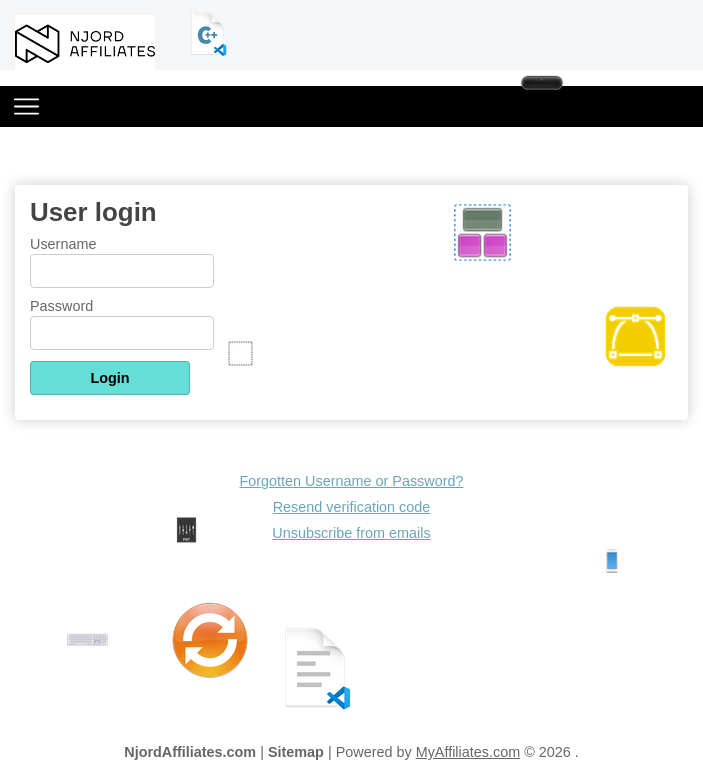 This screenshot has height=777, width=703. What do you see at coordinates (482, 232) in the screenshot?
I see `select all items in the current view` at bounding box center [482, 232].